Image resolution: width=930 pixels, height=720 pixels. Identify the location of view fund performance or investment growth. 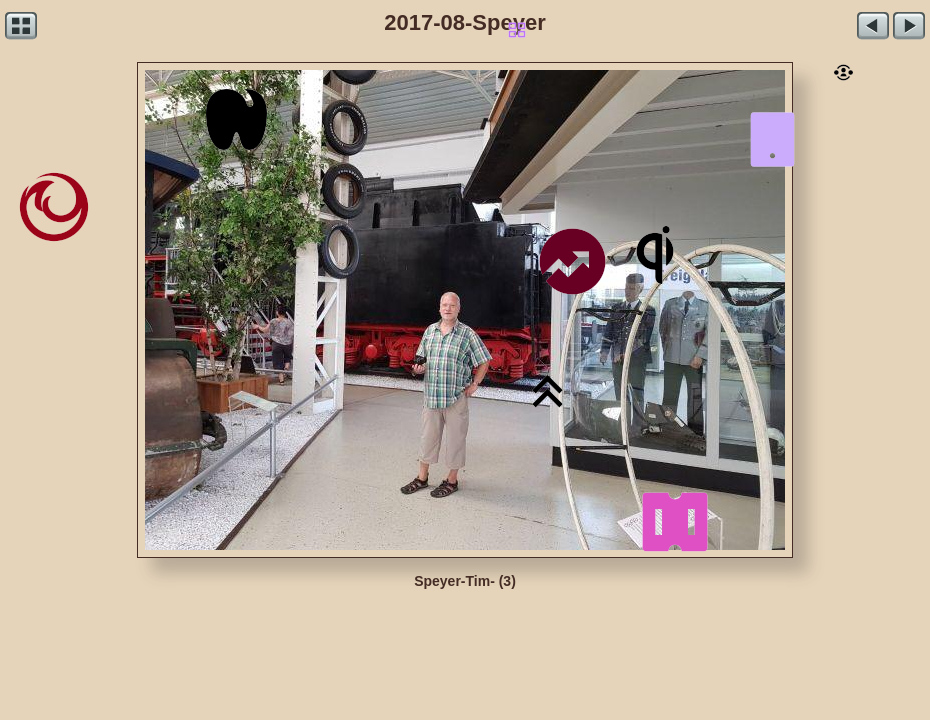
(572, 261).